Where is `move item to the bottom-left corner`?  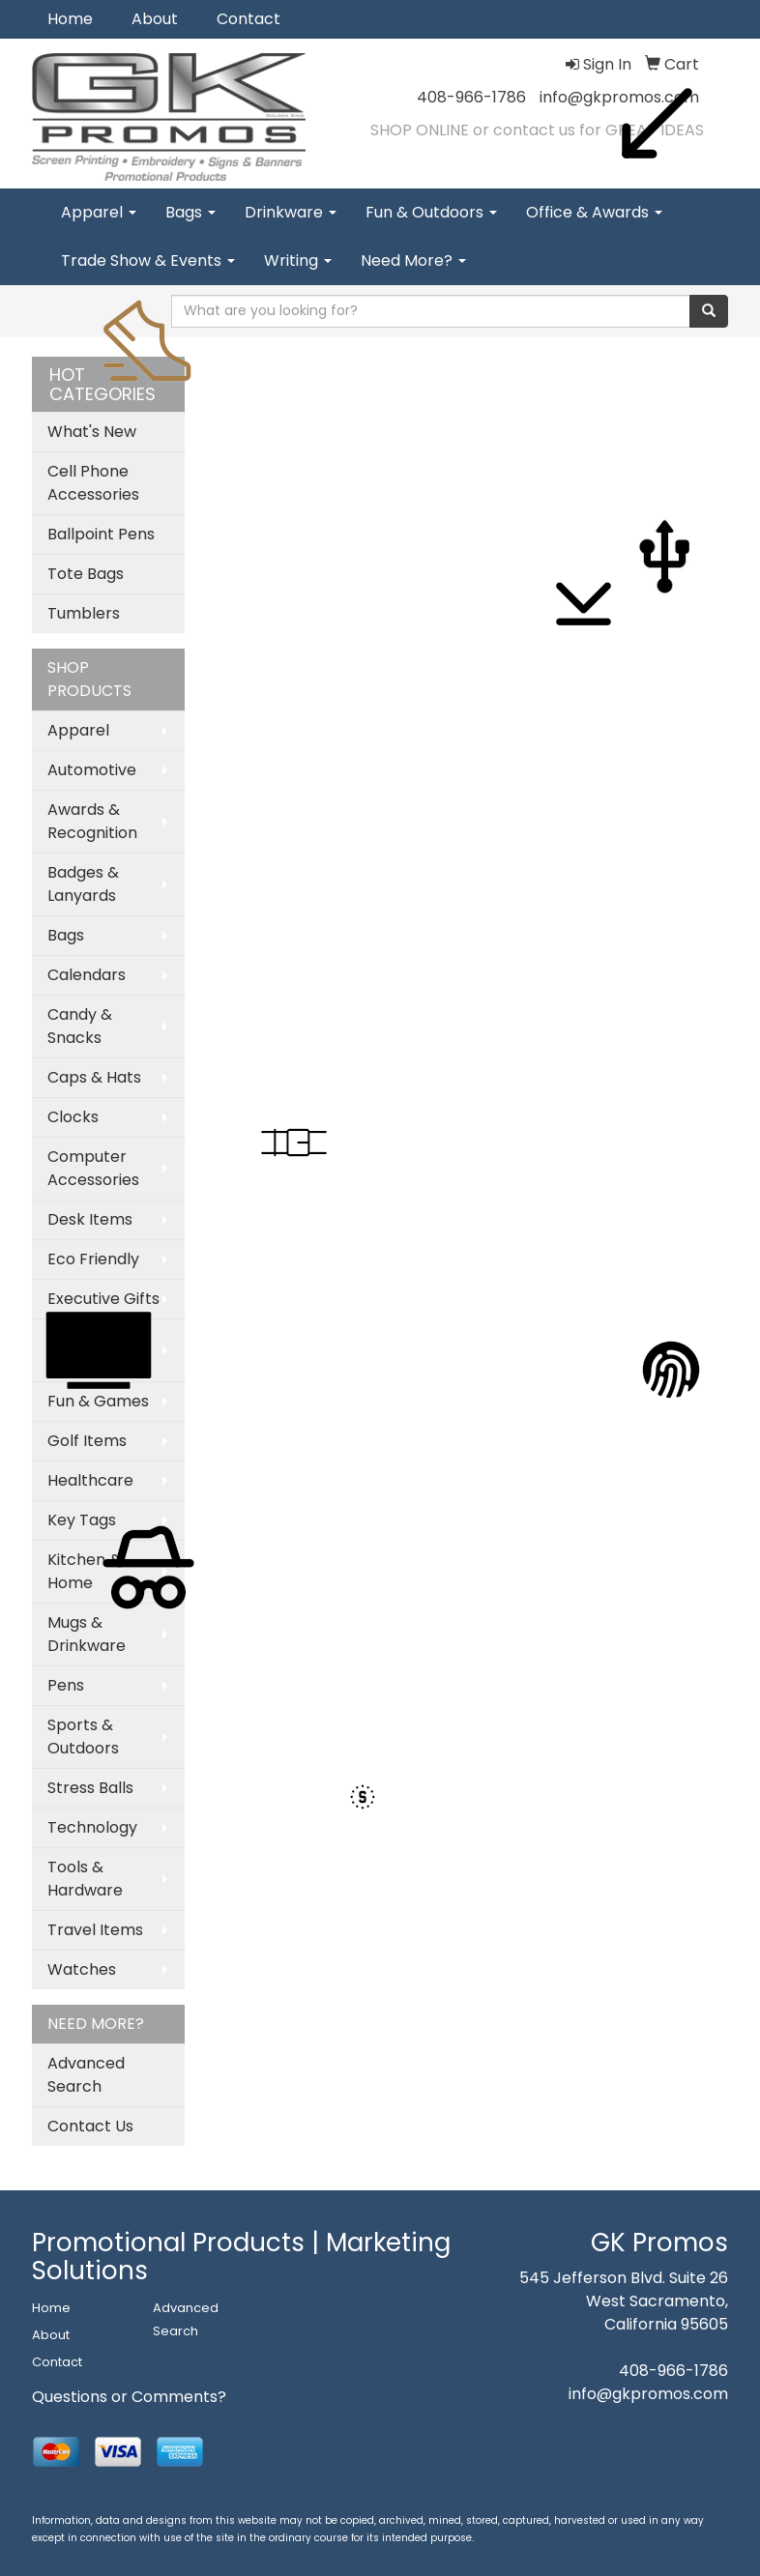 move item to the bottom-left corner is located at coordinates (657, 123).